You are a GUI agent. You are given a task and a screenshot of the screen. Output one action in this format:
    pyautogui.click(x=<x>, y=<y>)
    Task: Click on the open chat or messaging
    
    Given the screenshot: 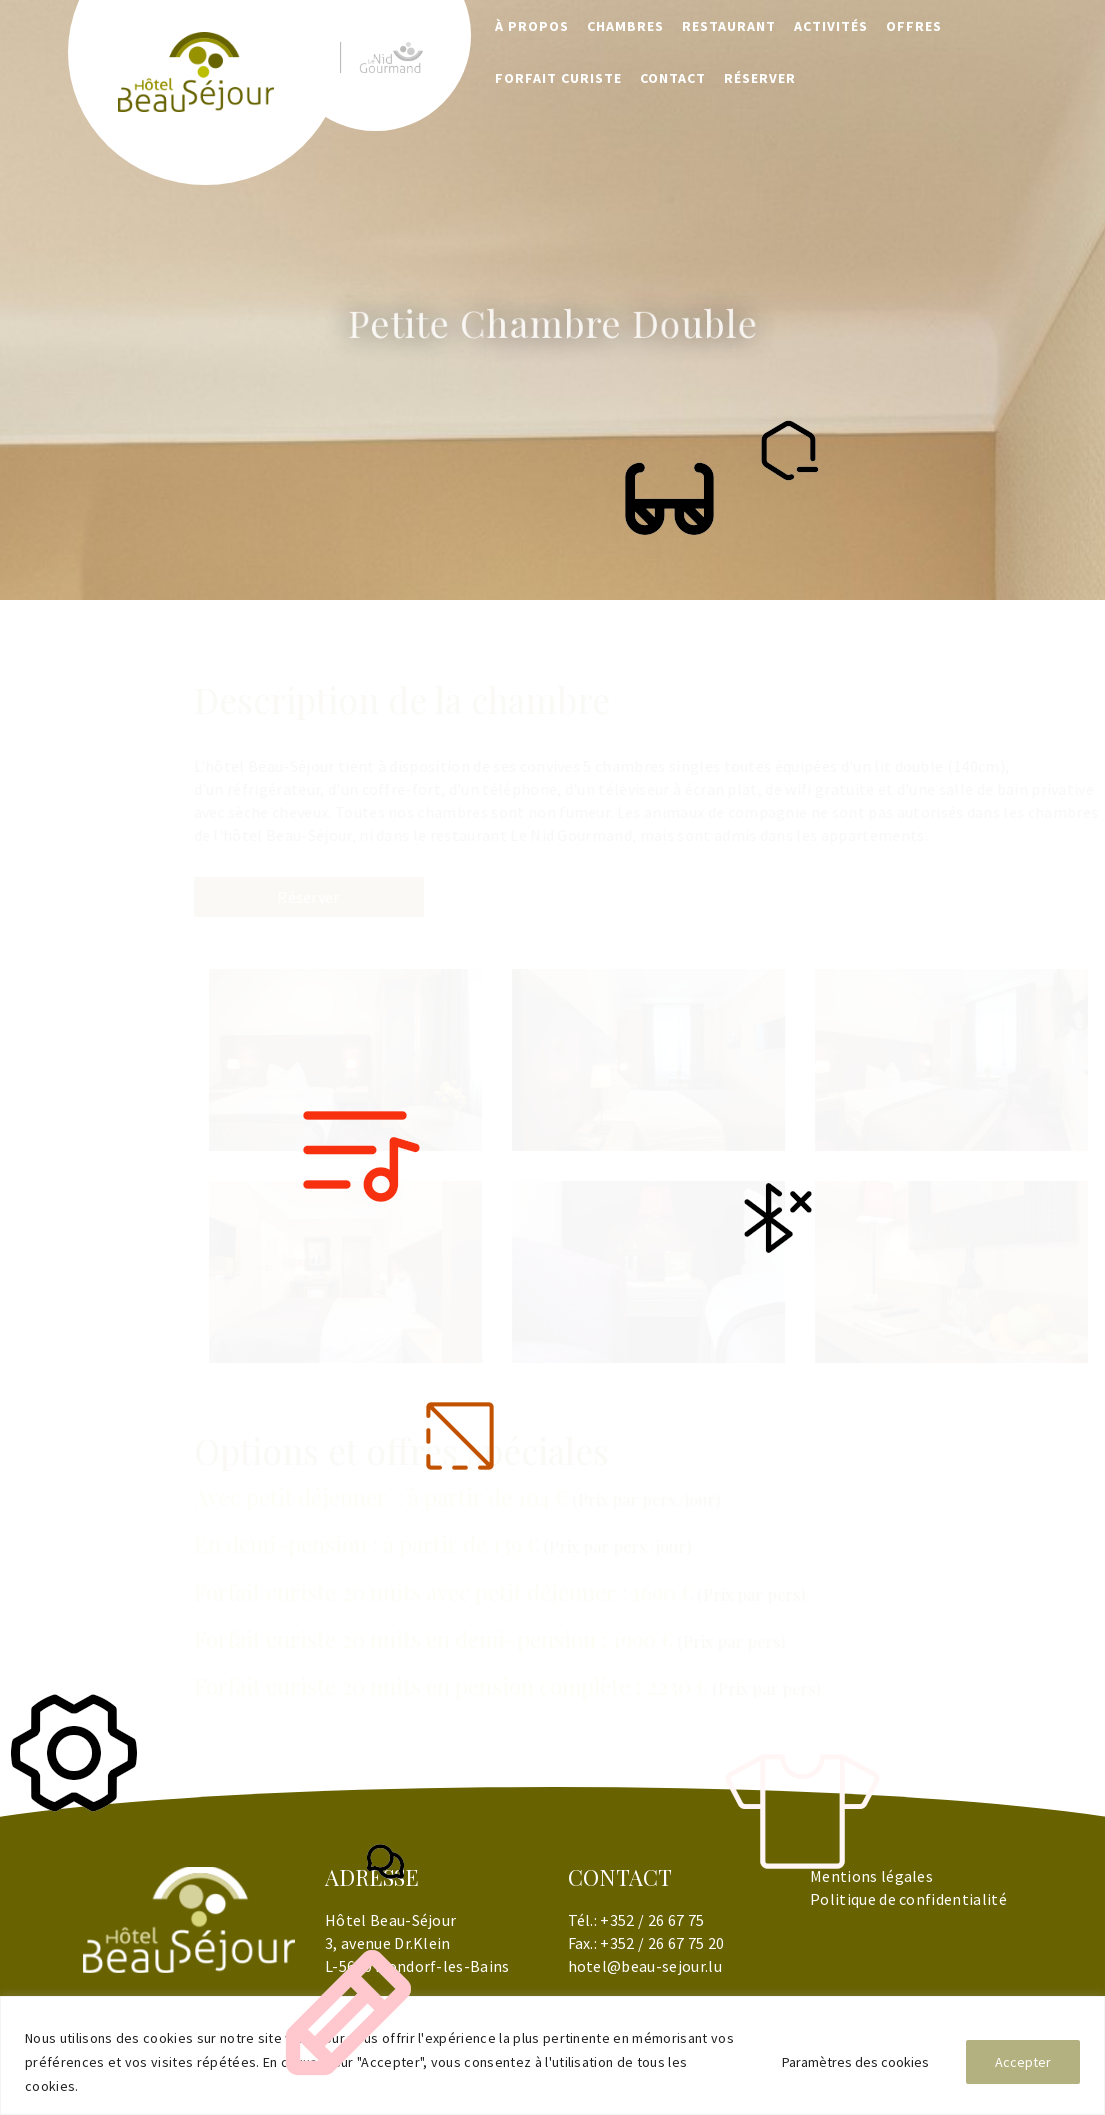 What is the action you would take?
    pyautogui.click(x=385, y=1861)
    